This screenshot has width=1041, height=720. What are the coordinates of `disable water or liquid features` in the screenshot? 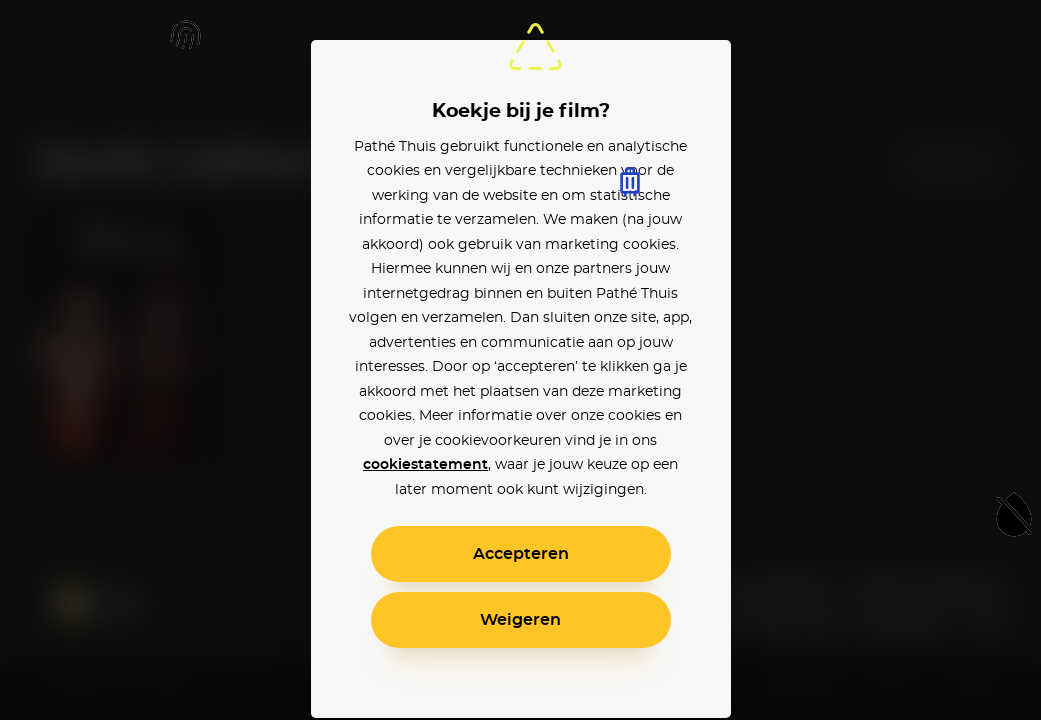 It's located at (1014, 516).